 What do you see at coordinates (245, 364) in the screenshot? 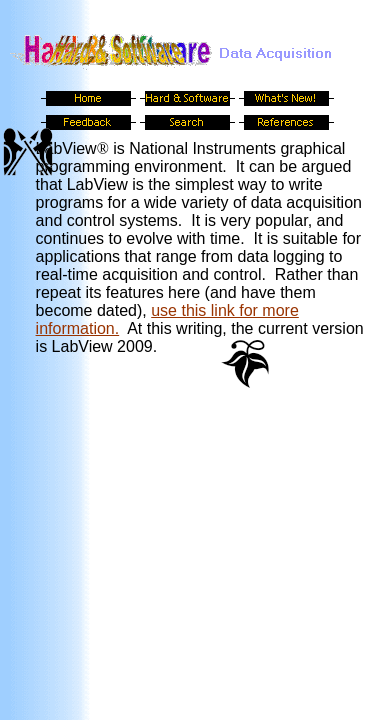
I see `represents plant or nature-related content` at bounding box center [245, 364].